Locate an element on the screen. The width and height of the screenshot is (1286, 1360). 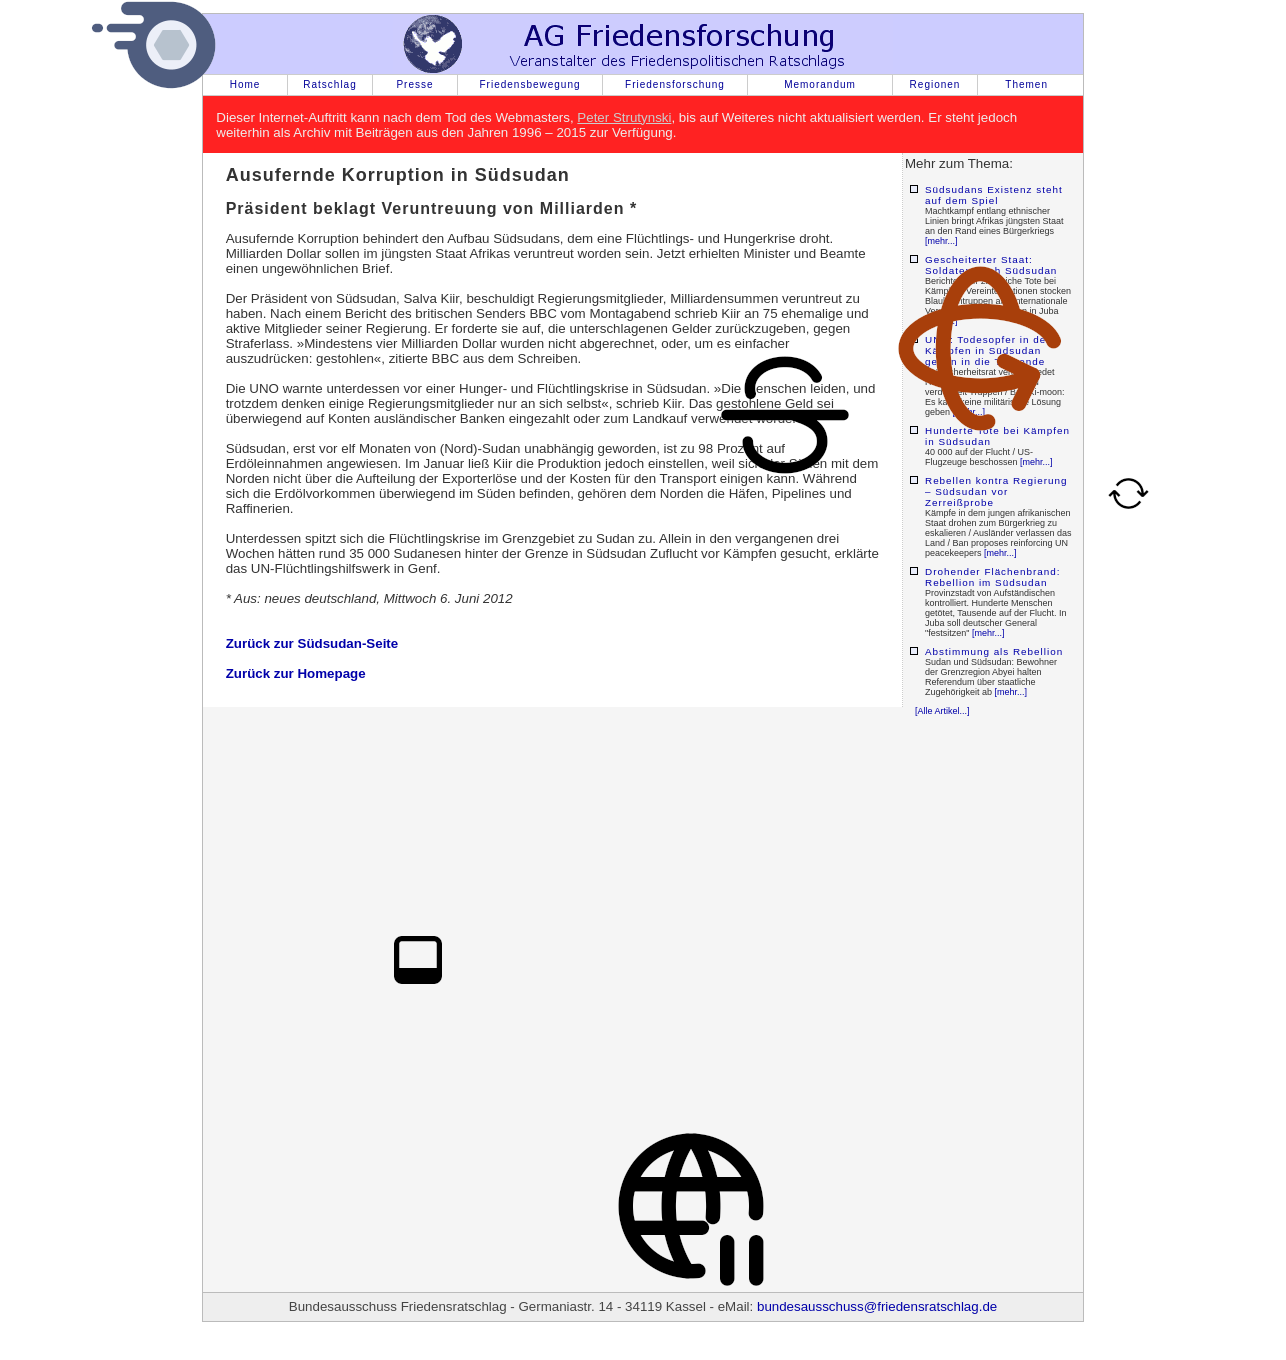
access discord nitro subscription features is located at coordinates (154, 45).